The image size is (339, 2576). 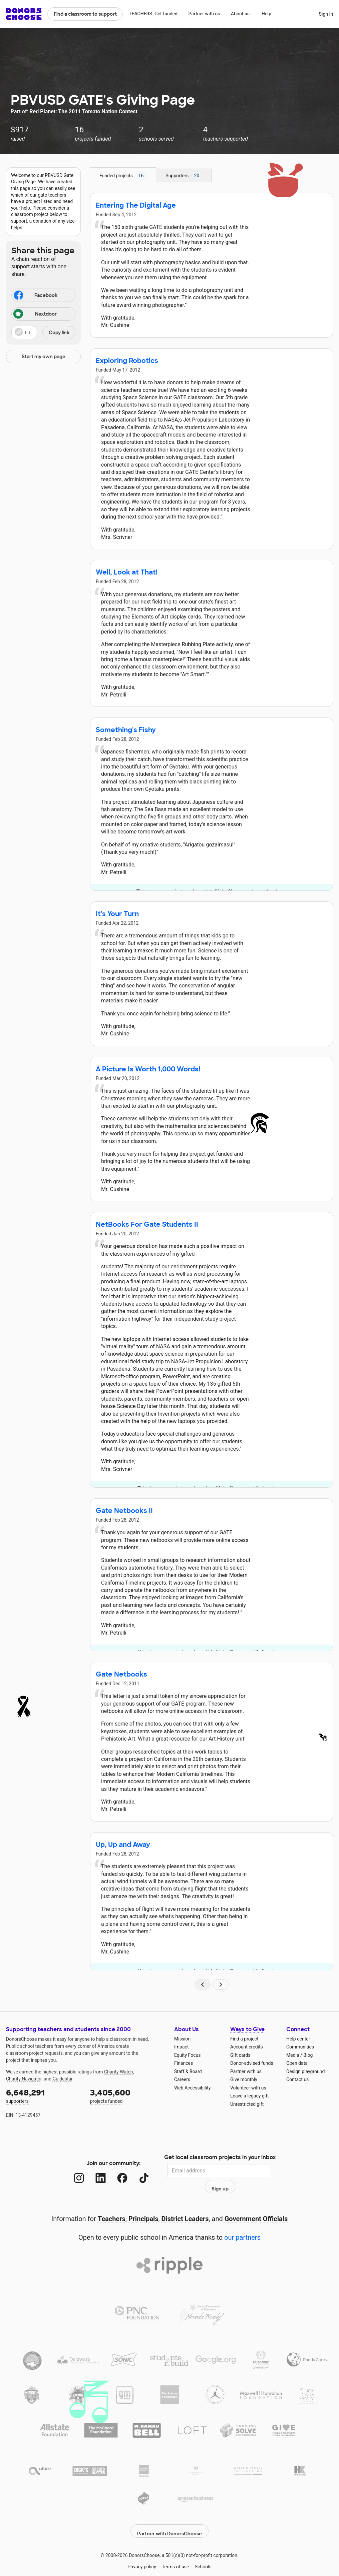 I want to click on select warrior or spartan character class, so click(x=260, y=1123).